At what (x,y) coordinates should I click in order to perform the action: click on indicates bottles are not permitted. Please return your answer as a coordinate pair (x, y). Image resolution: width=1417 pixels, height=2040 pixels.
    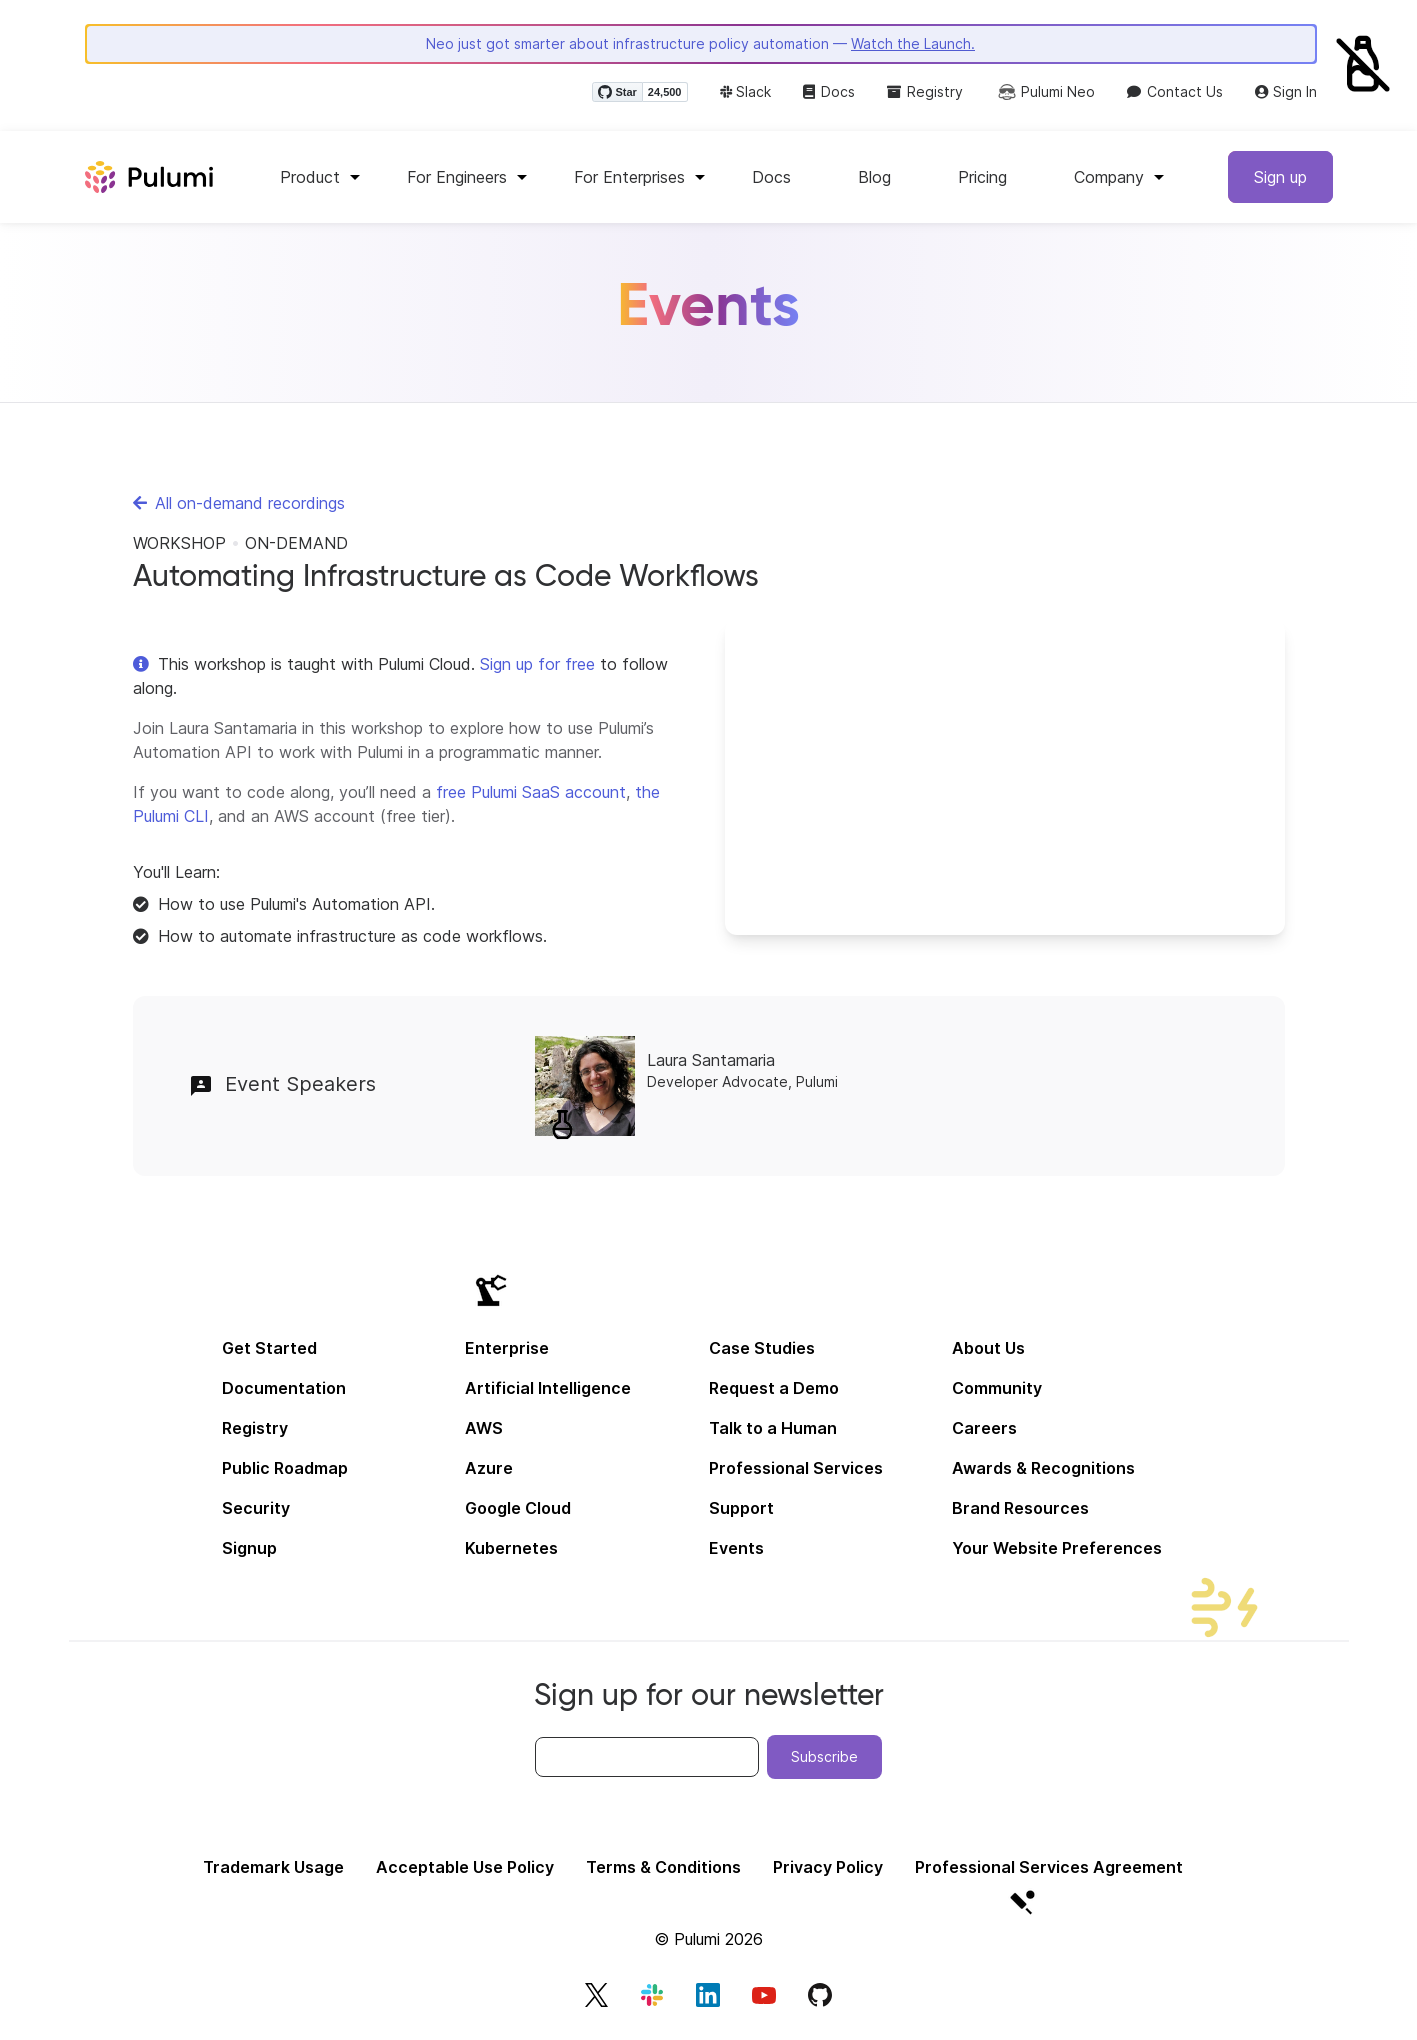
    Looking at the image, I should click on (1363, 65).